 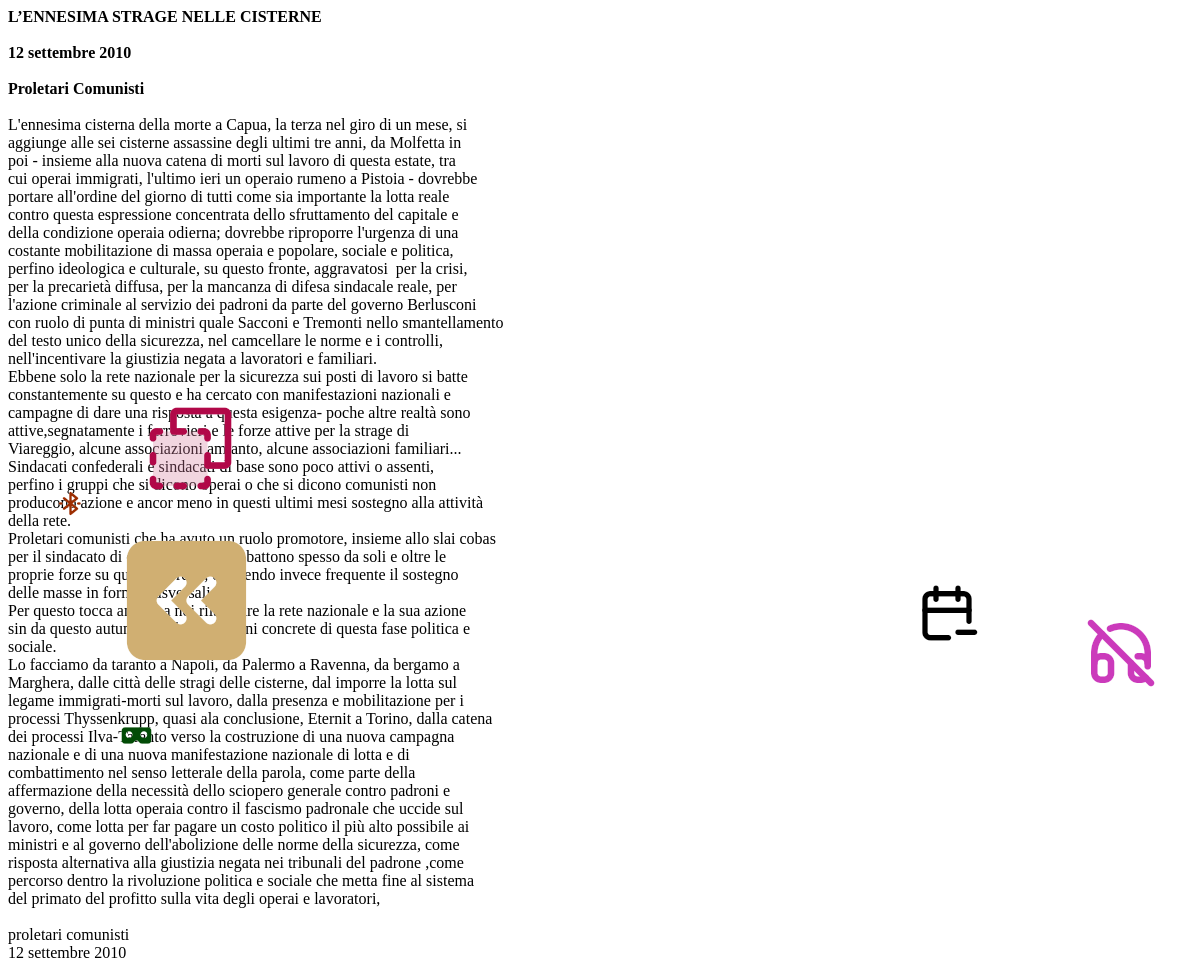 What do you see at coordinates (186, 600) in the screenshot?
I see `go back multiple steps` at bounding box center [186, 600].